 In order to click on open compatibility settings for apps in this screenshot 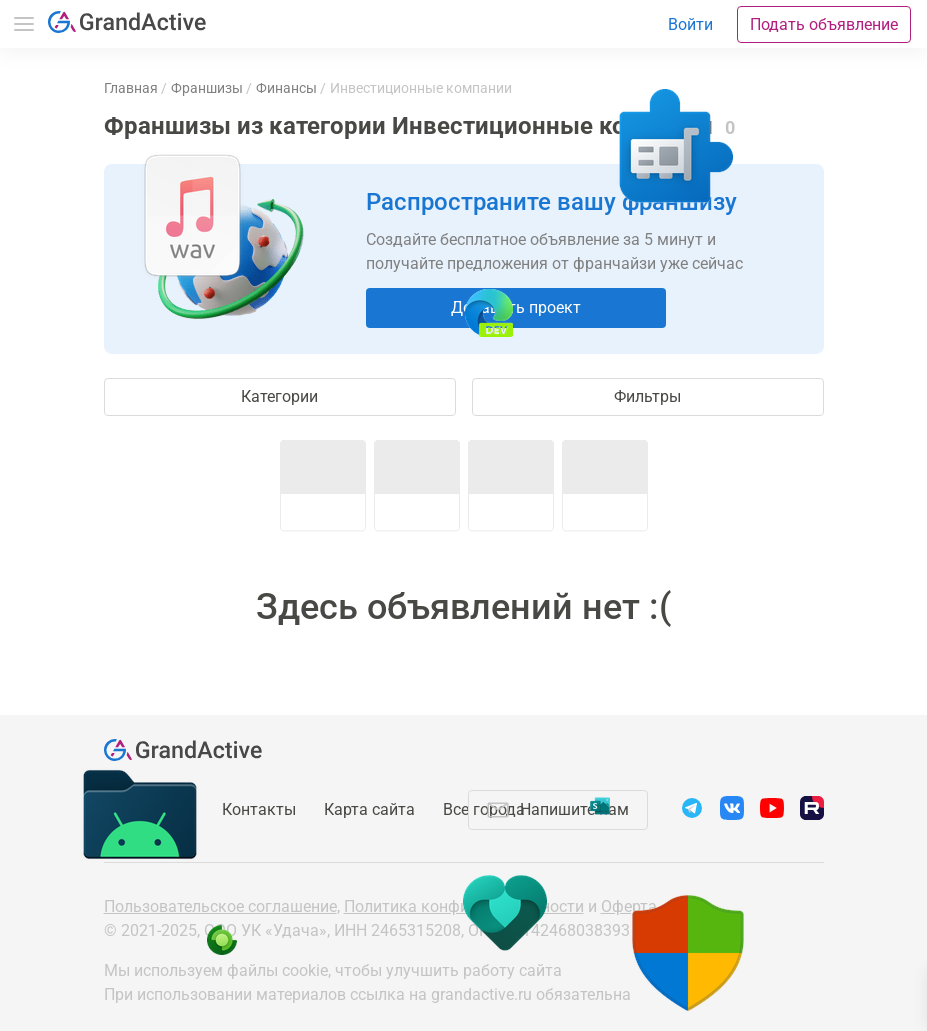, I will do `click(672, 149)`.